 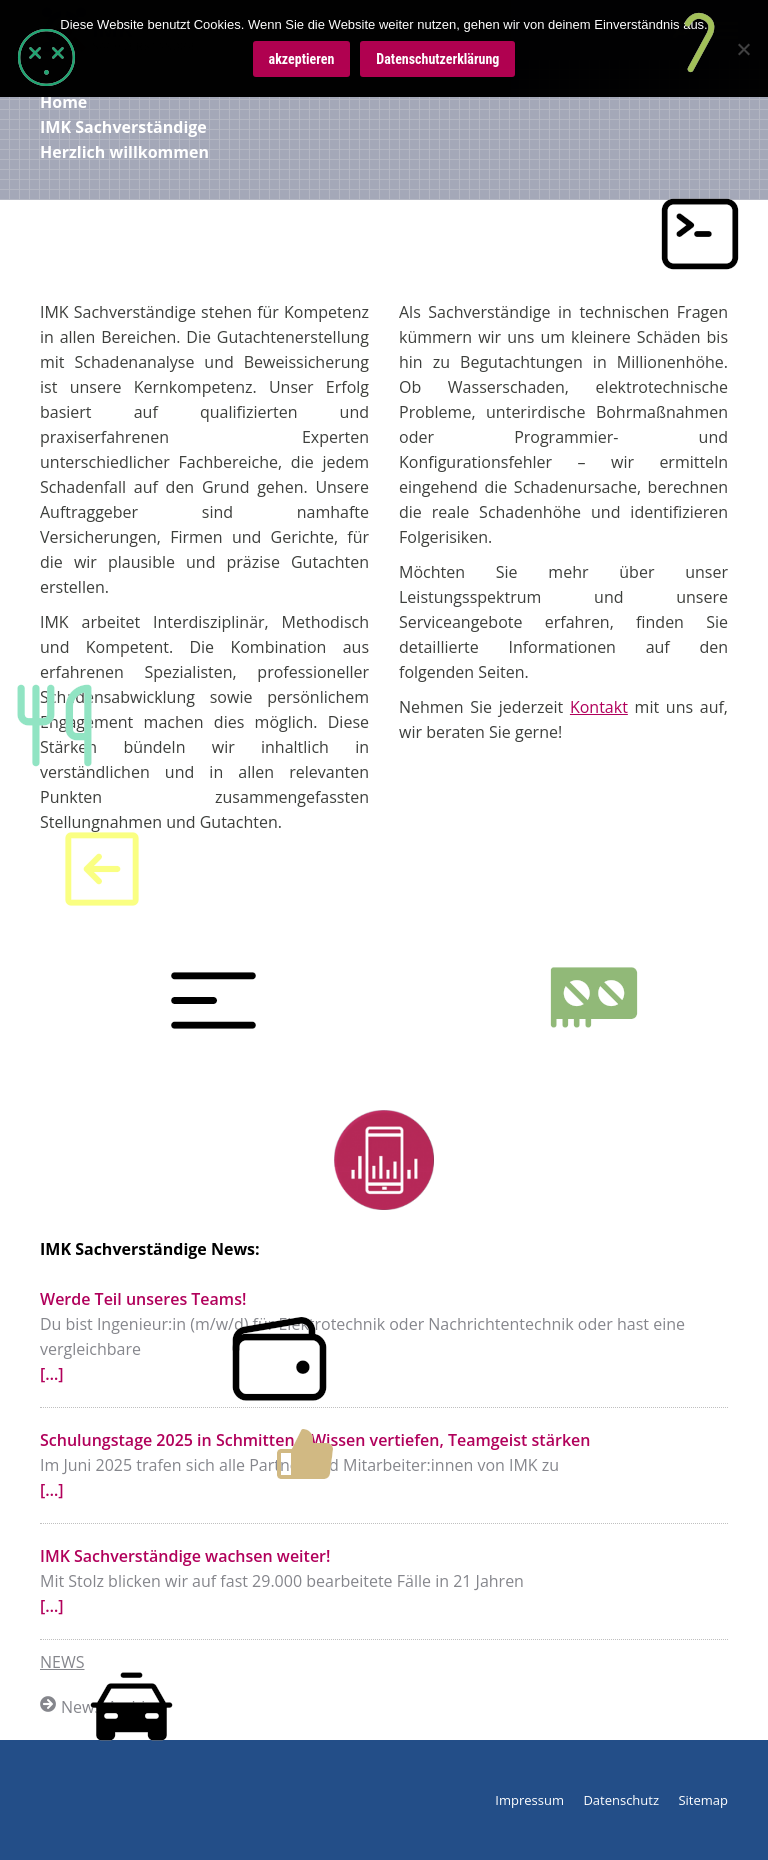 I want to click on accessibility support or mobility assistance, so click(x=699, y=42).